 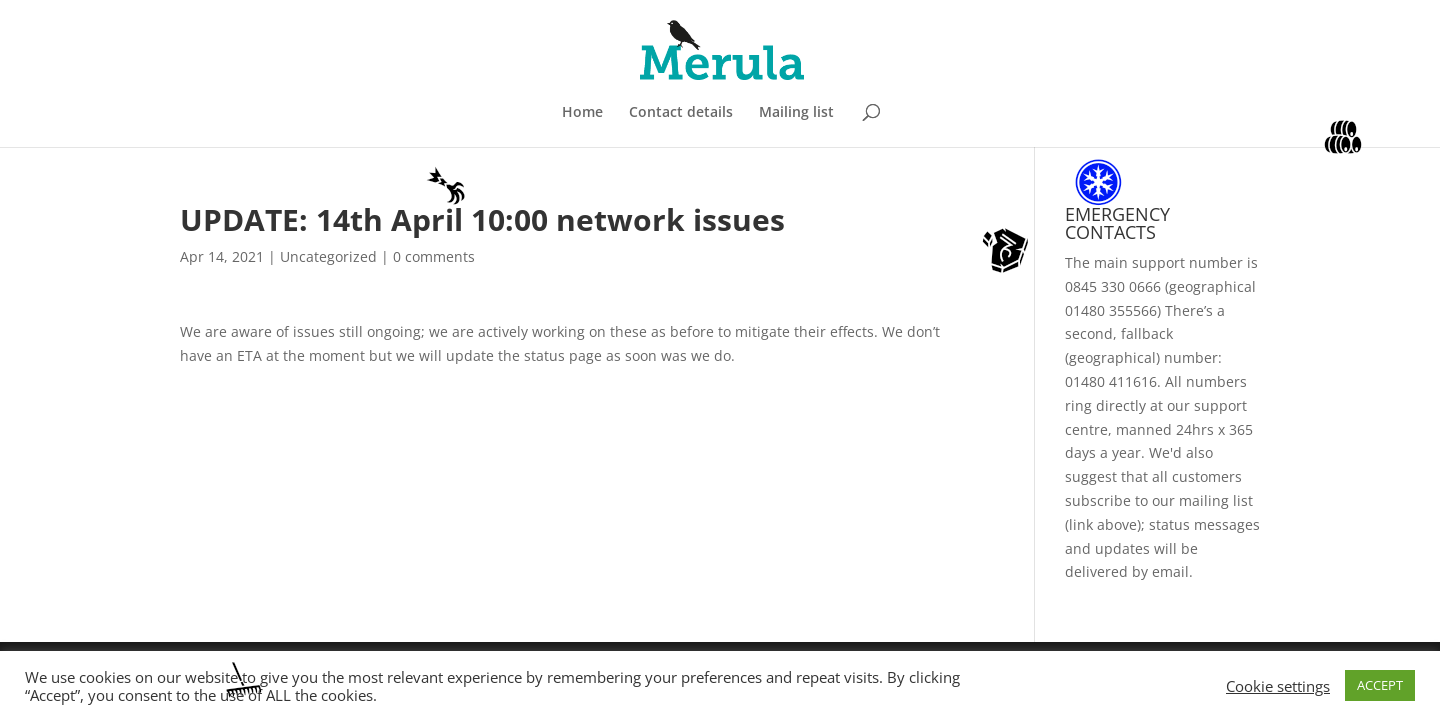 I want to click on activate ice or frost ability, so click(x=1098, y=182).